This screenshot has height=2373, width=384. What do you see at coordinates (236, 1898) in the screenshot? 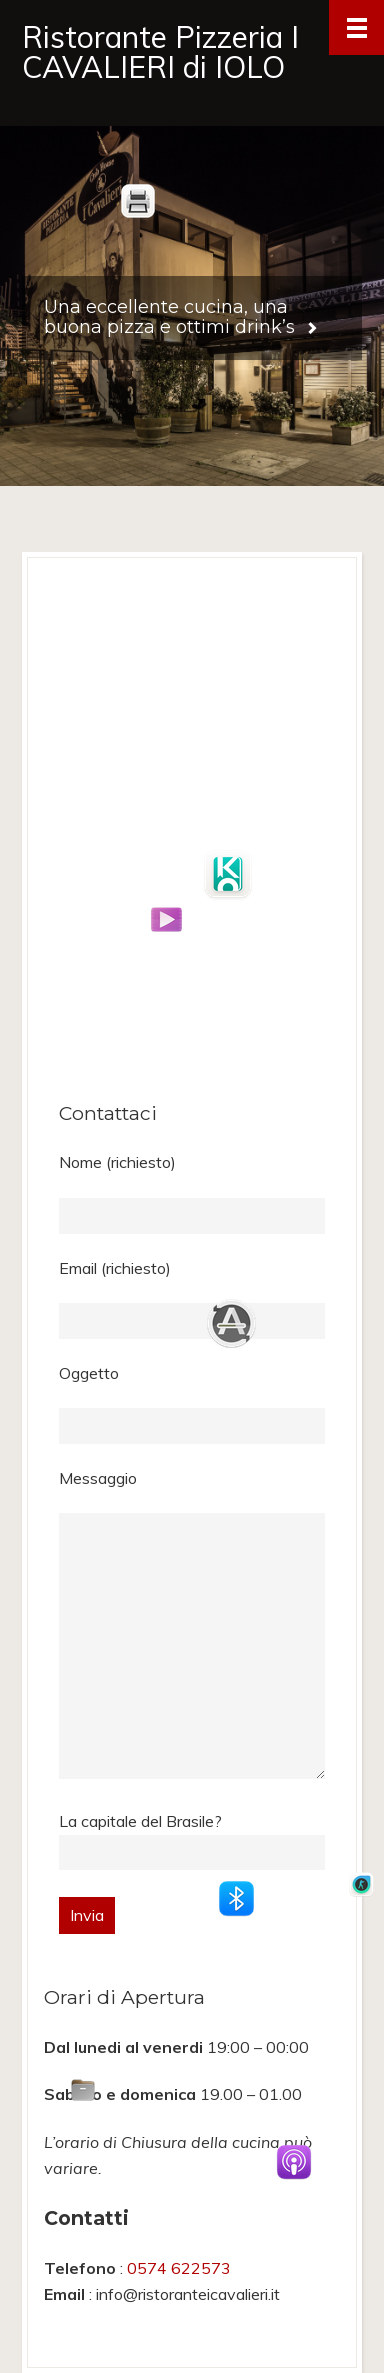
I see `open bluetooth file exchange app` at bounding box center [236, 1898].